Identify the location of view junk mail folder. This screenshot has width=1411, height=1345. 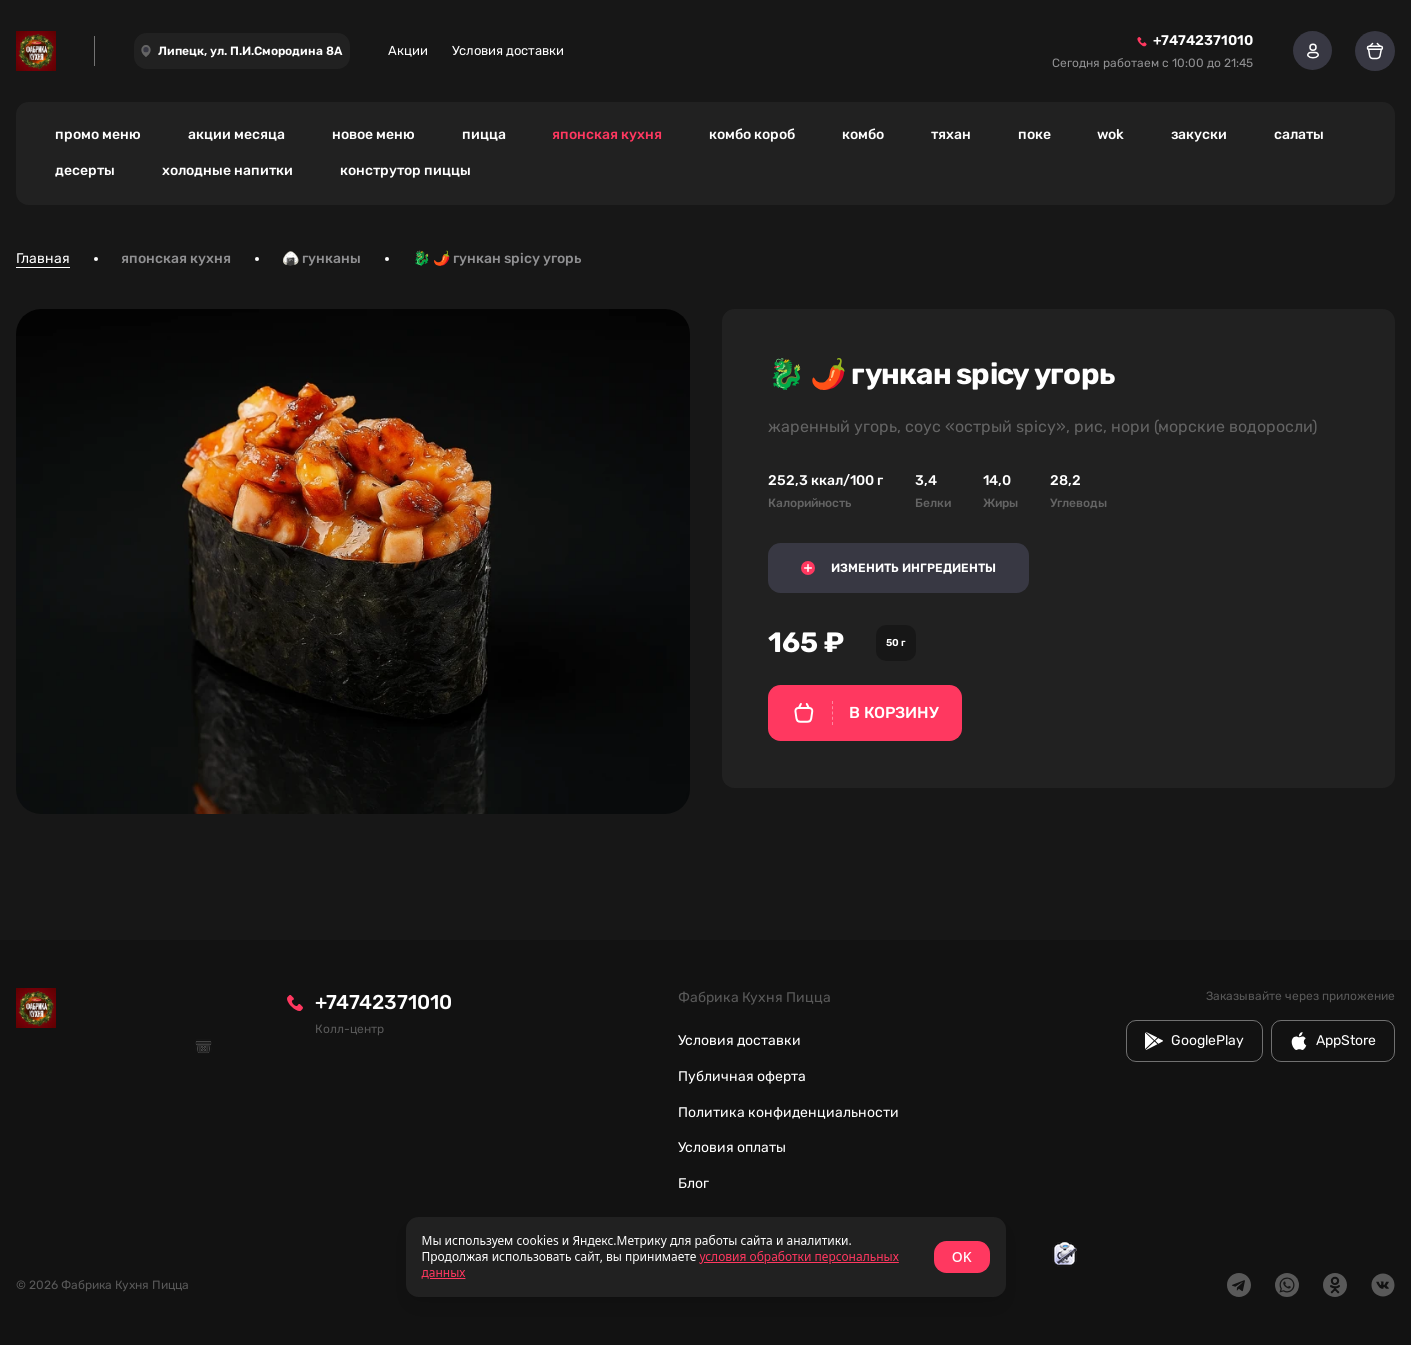
(203, 1046).